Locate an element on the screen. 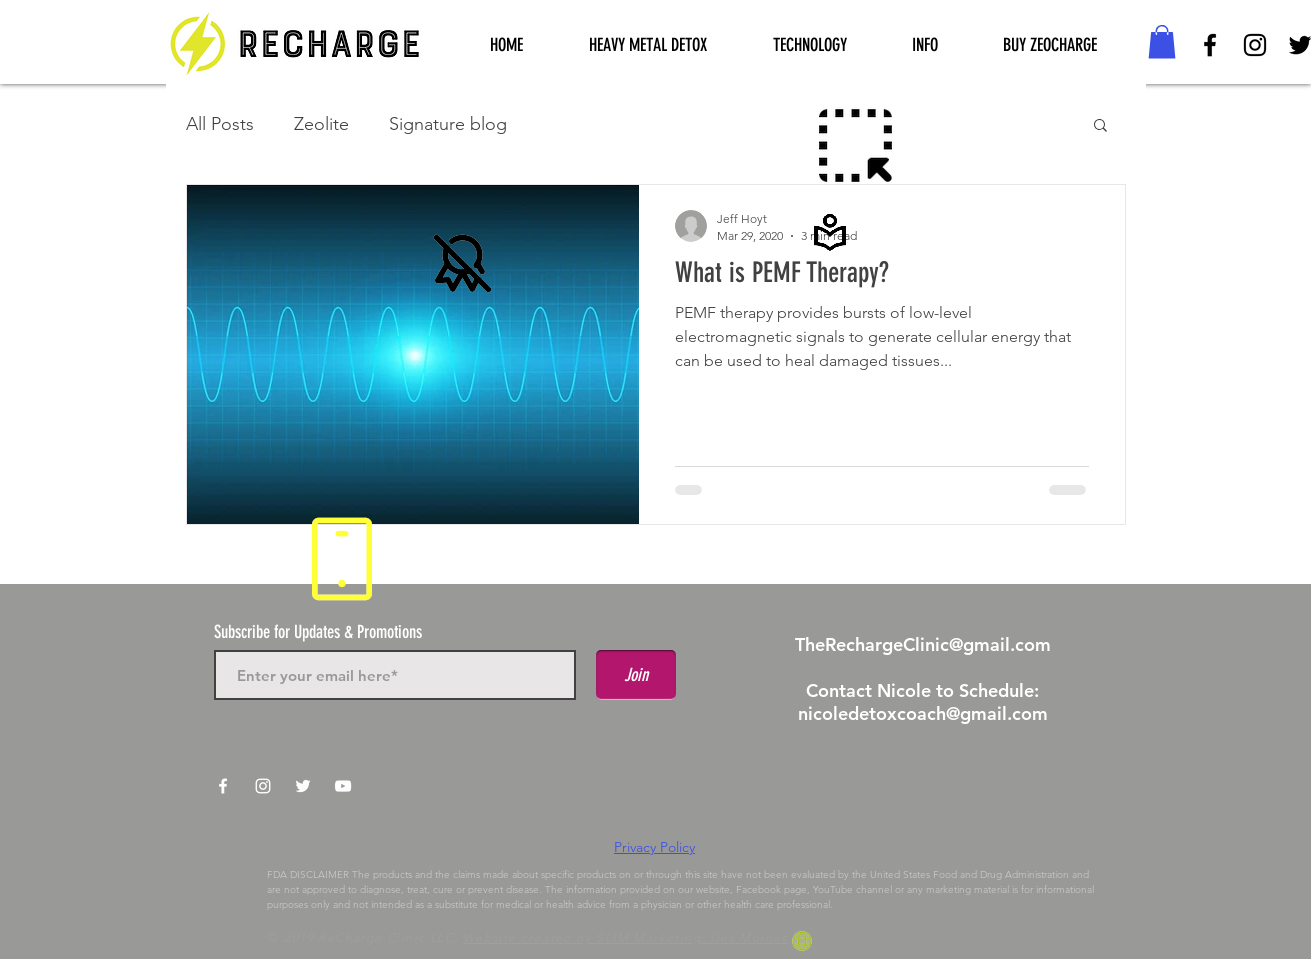 The height and width of the screenshot is (959, 1311). indicates awards or achievements are disabled is located at coordinates (462, 263).